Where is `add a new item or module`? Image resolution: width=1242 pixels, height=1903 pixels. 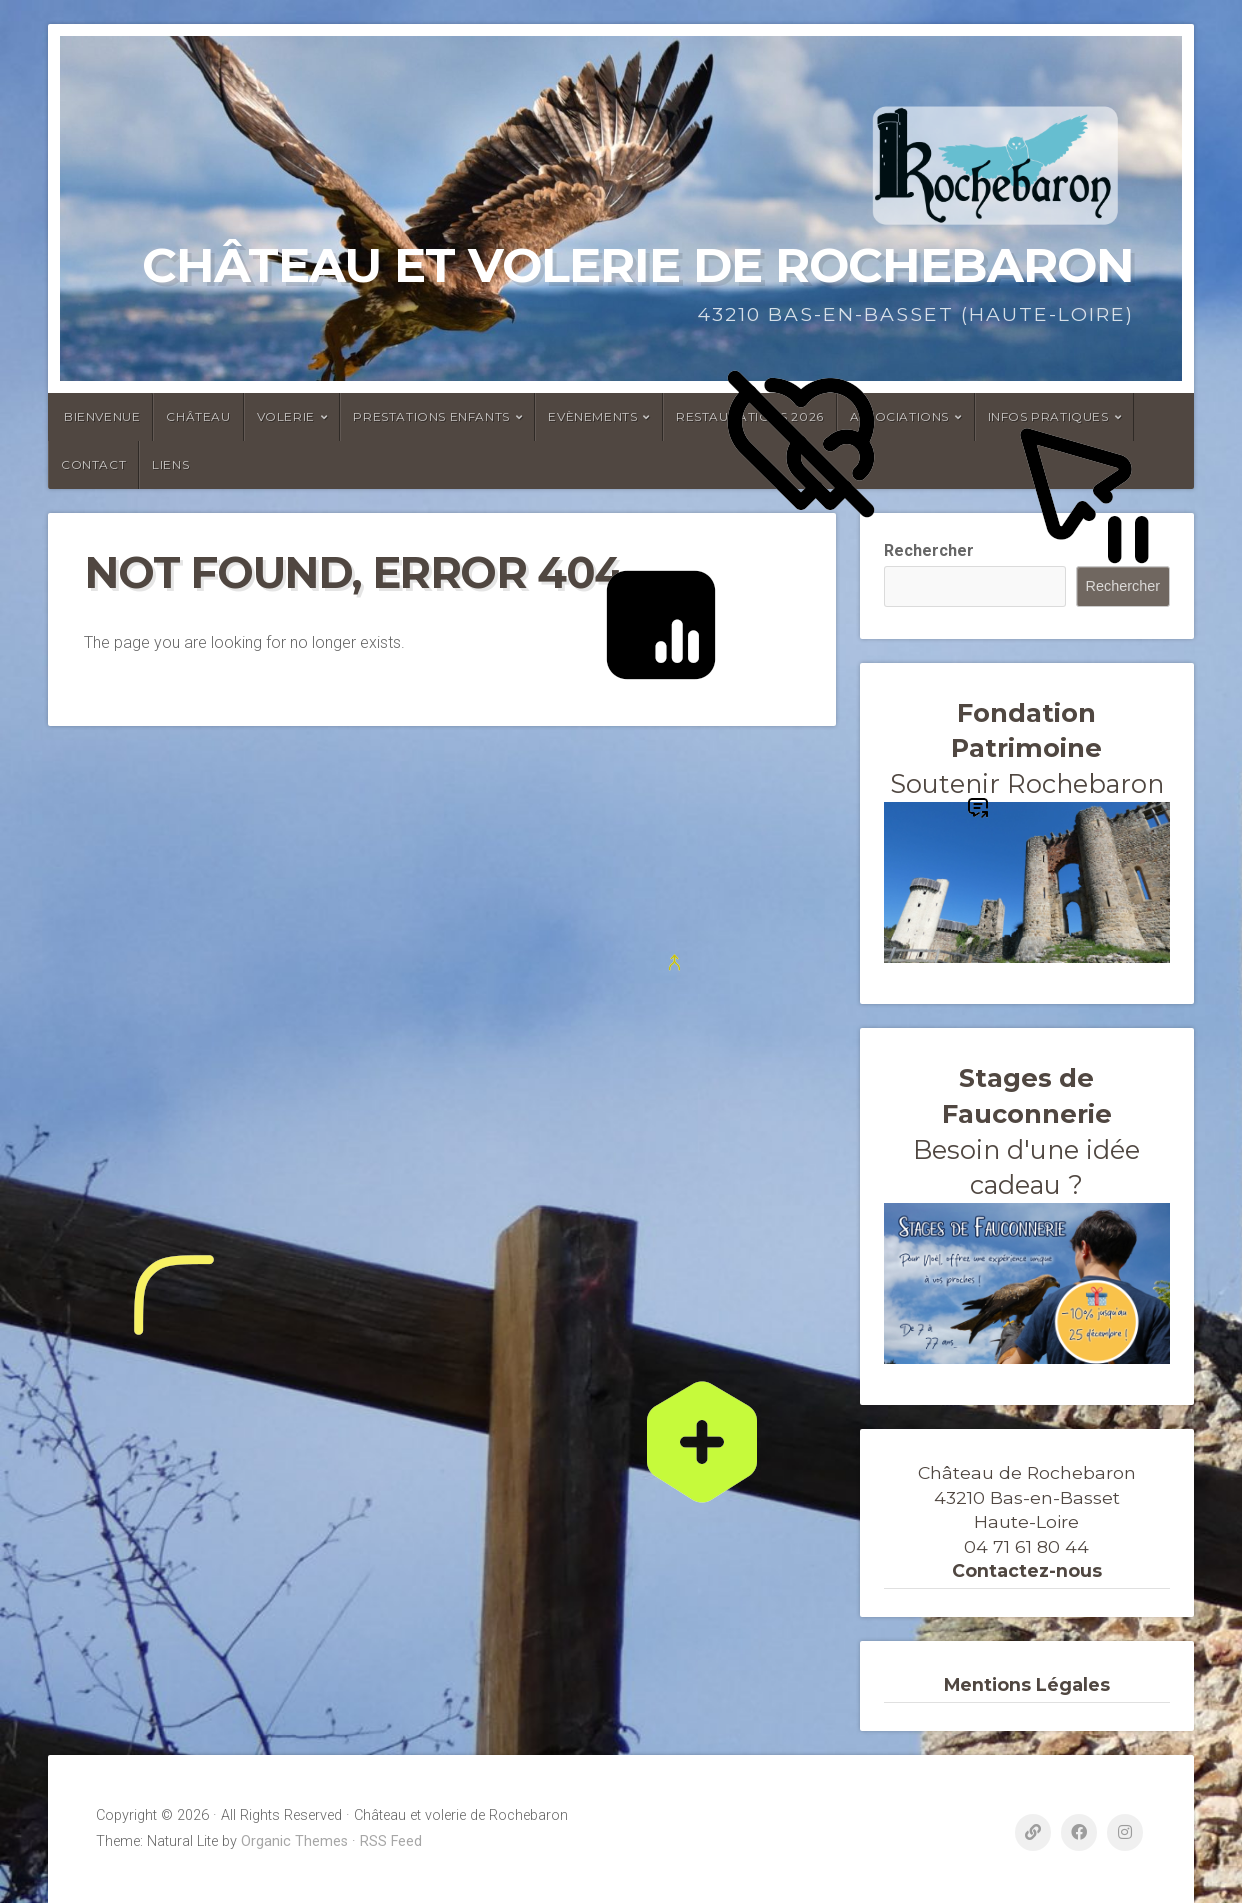 add a new item or module is located at coordinates (702, 1442).